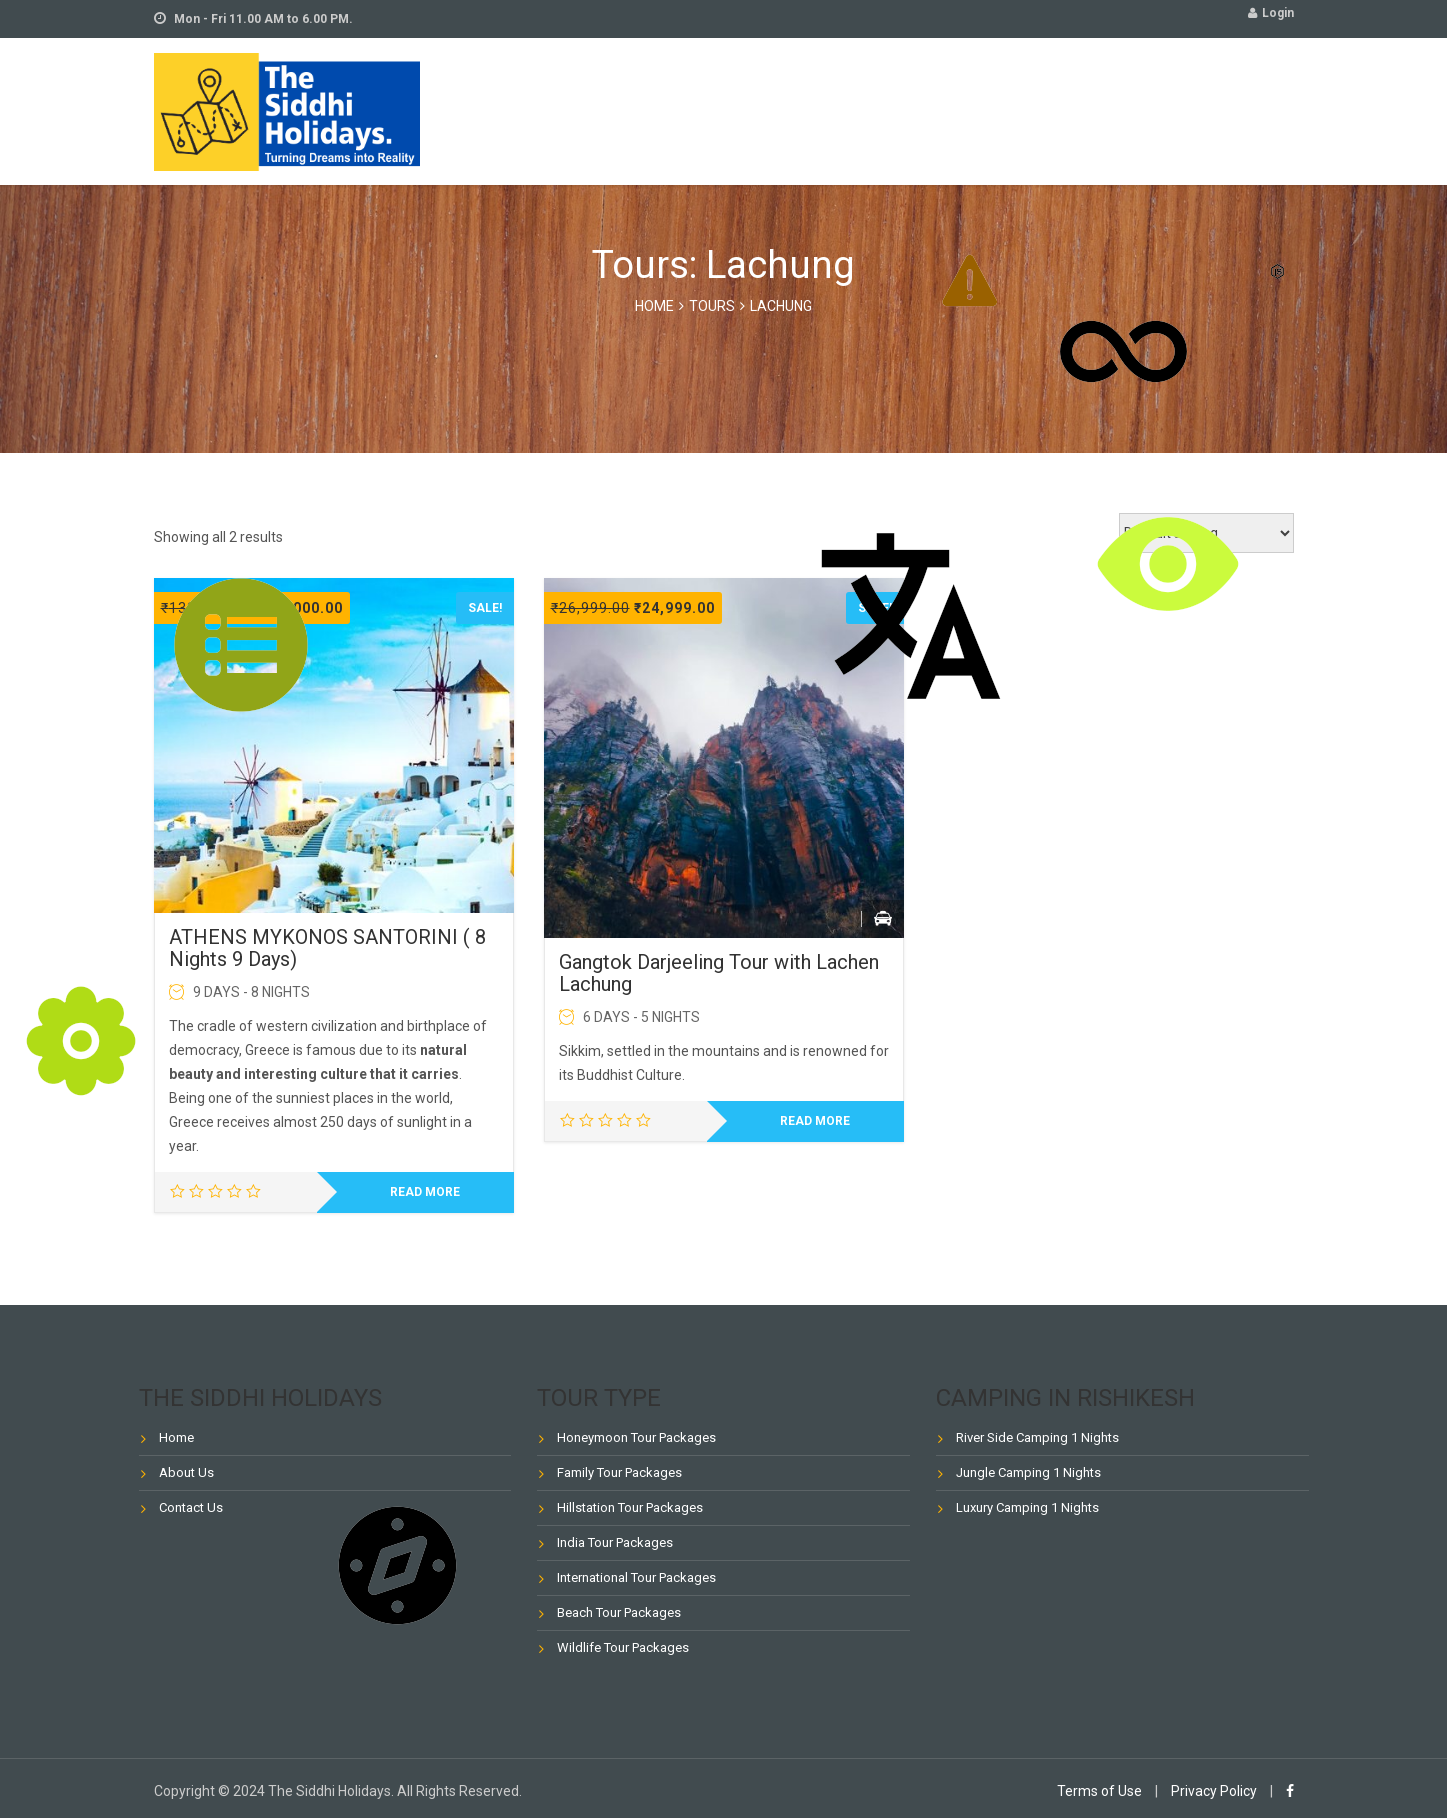 This screenshot has width=1447, height=1818. I want to click on change language settings, so click(911, 616).